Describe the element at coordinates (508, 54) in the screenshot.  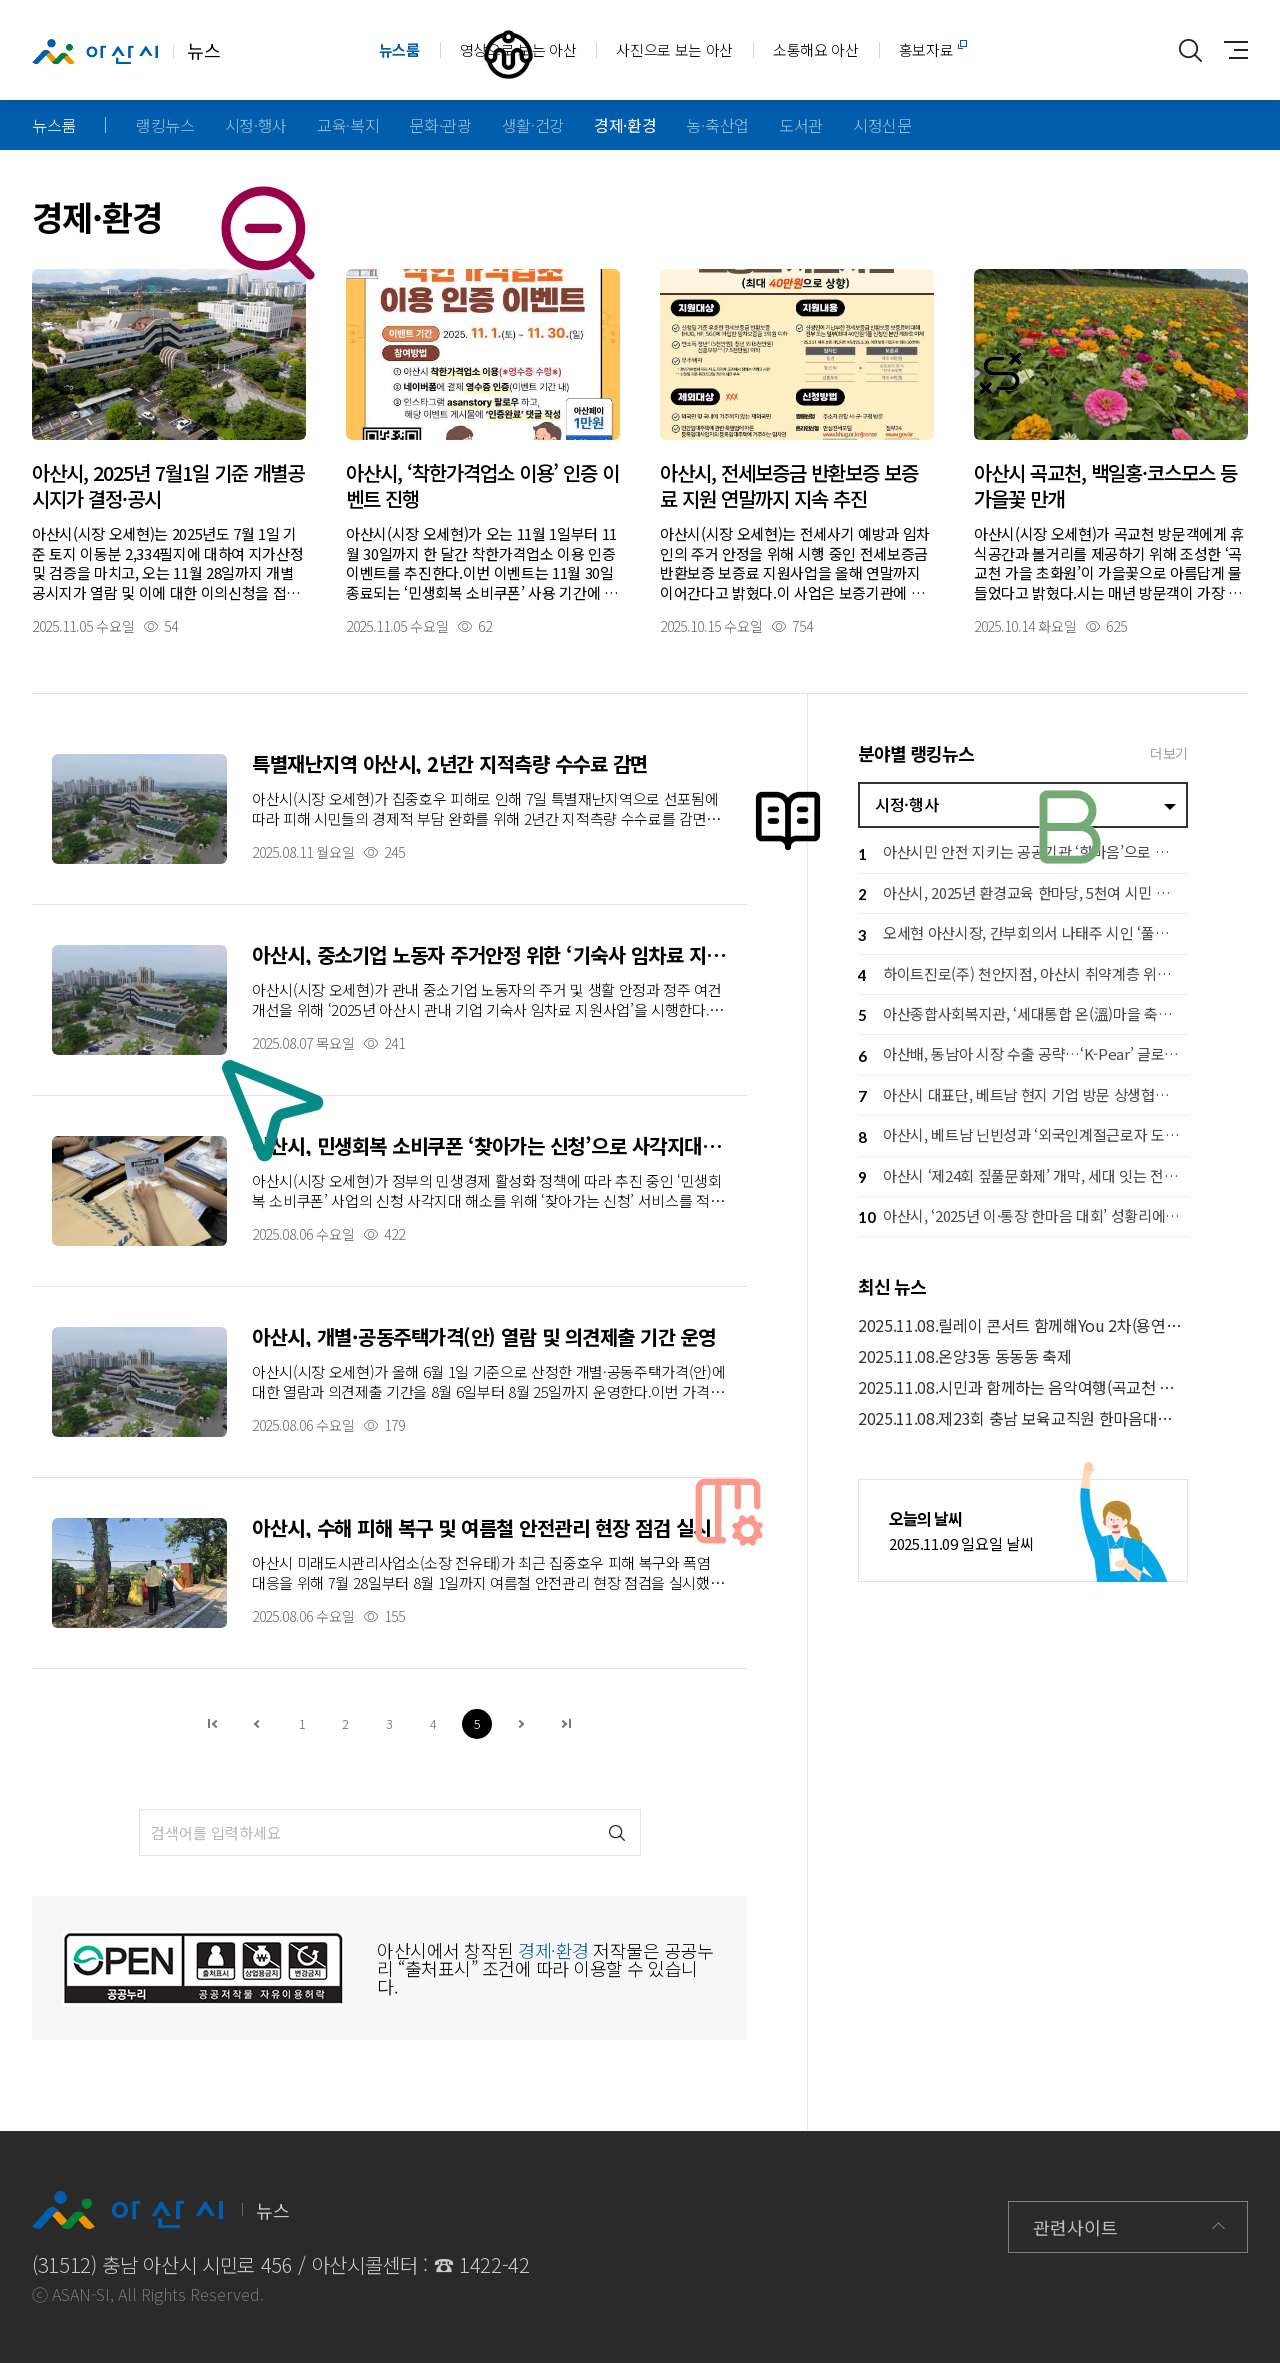
I see `view dessert menu options` at that location.